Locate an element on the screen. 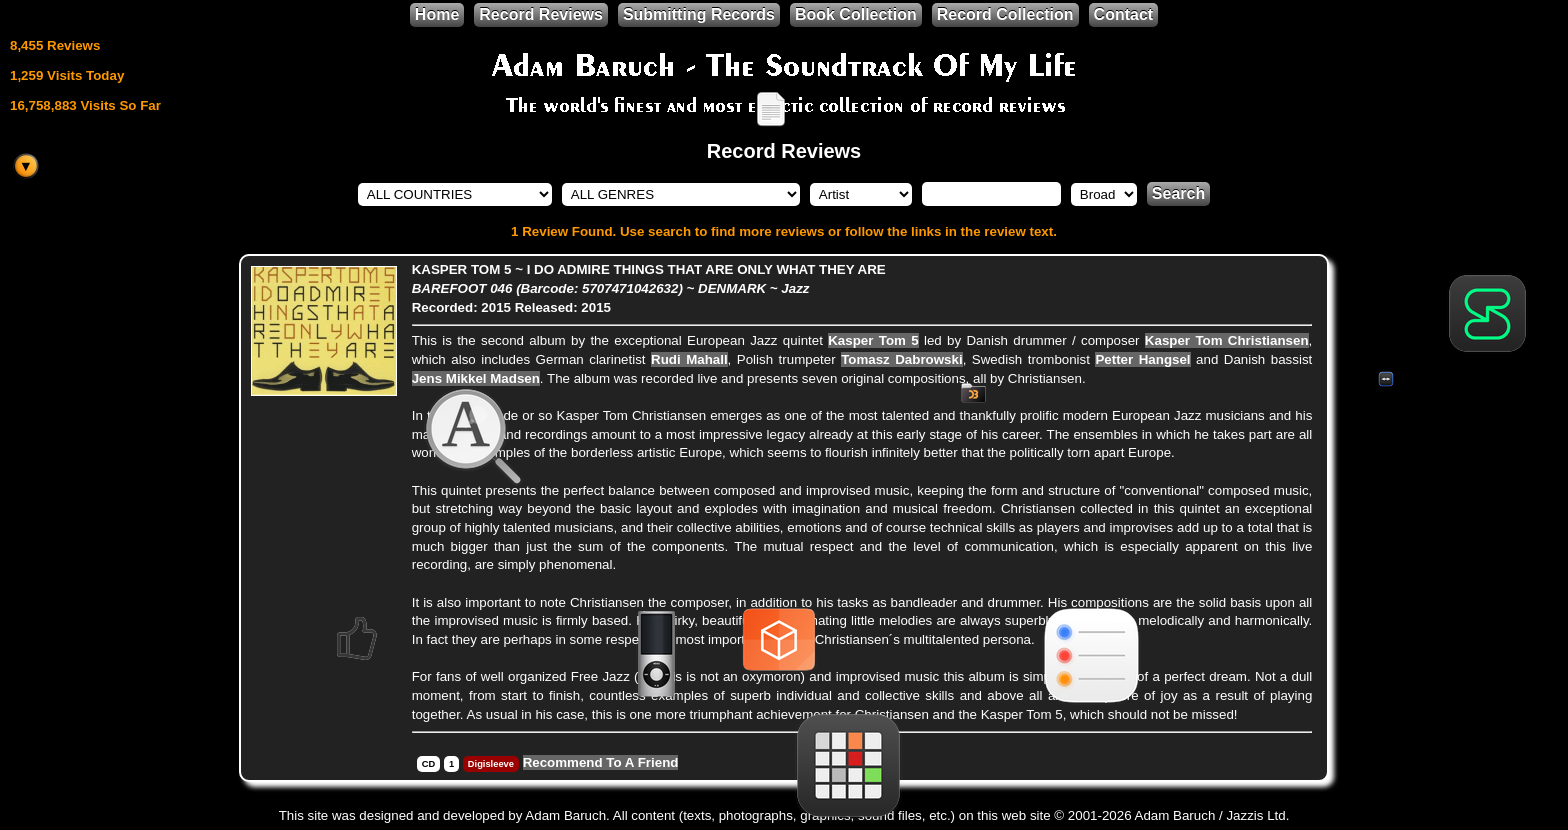 The width and height of the screenshot is (1568, 830). access body and hand gesture emojis is located at coordinates (355, 638).